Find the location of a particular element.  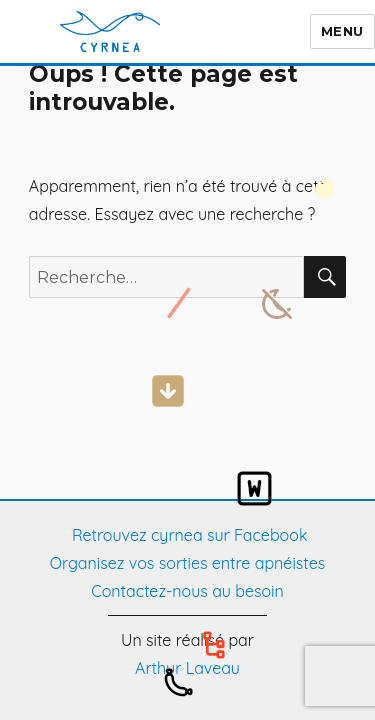

food category or cuisine filter is located at coordinates (178, 683).